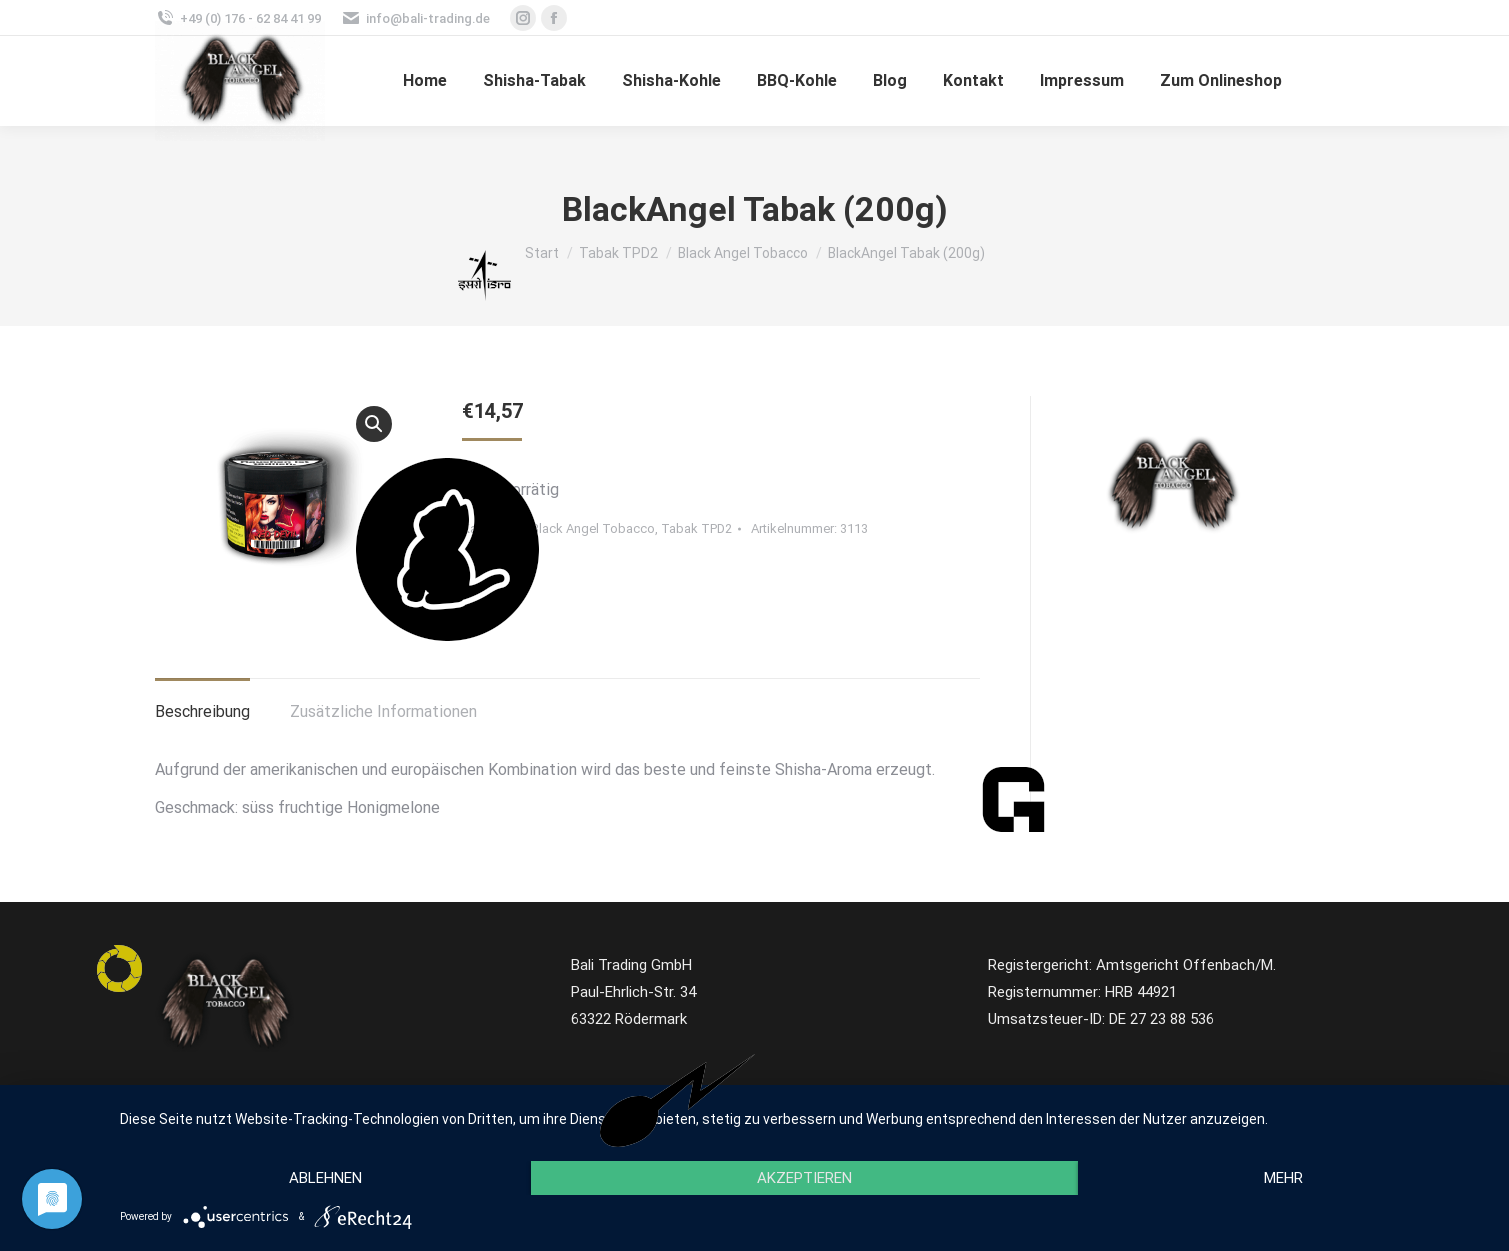  Describe the element at coordinates (119, 968) in the screenshot. I see `EventStore database logo` at that location.